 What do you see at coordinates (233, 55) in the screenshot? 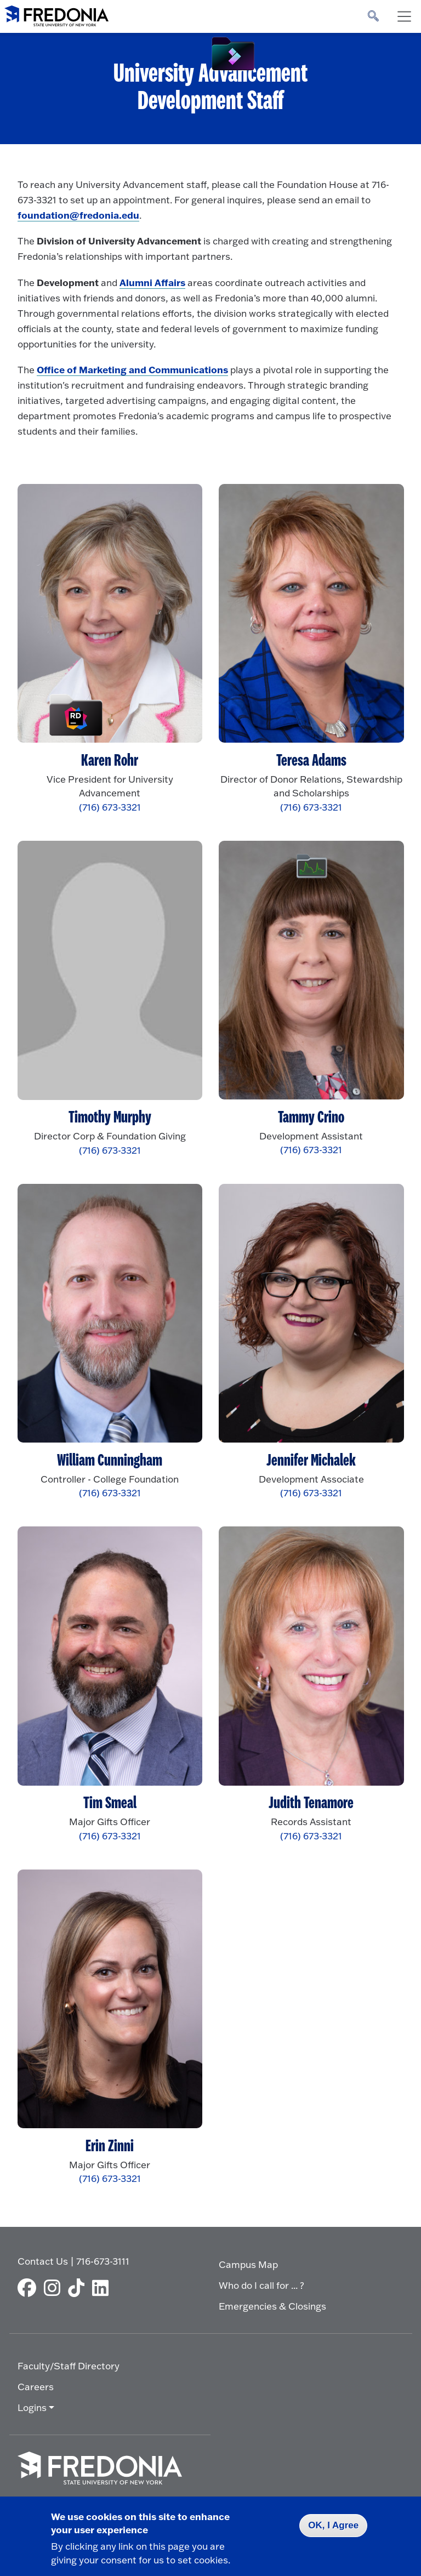
I see `open wondershare filmora go project files` at bounding box center [233, 55].